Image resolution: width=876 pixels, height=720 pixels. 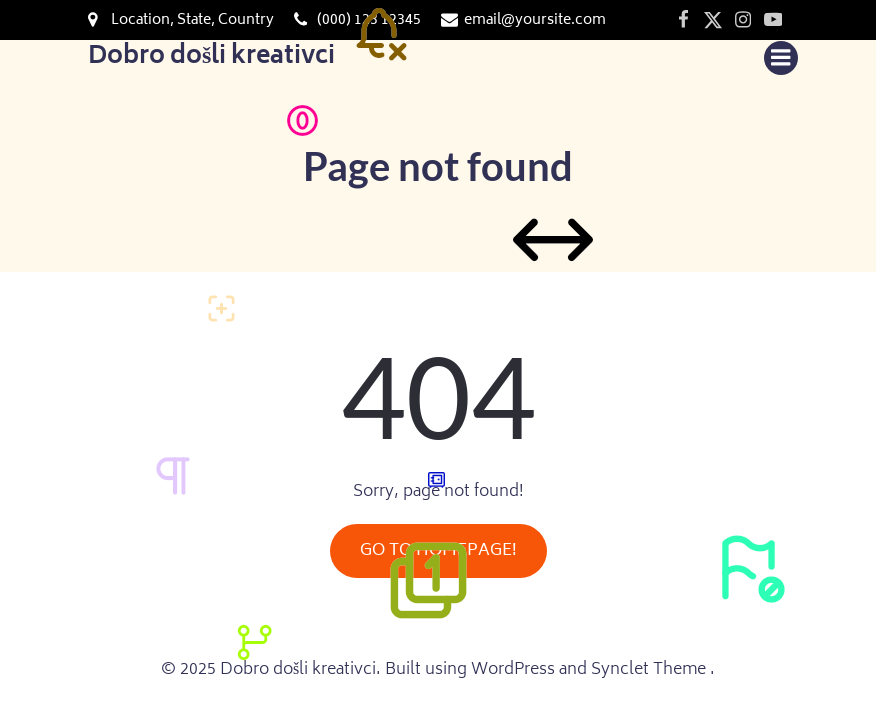 What do you see at coordinates (252, 642) in the screenshot?
I see `view repository branches` at bounding box center [252, 642].